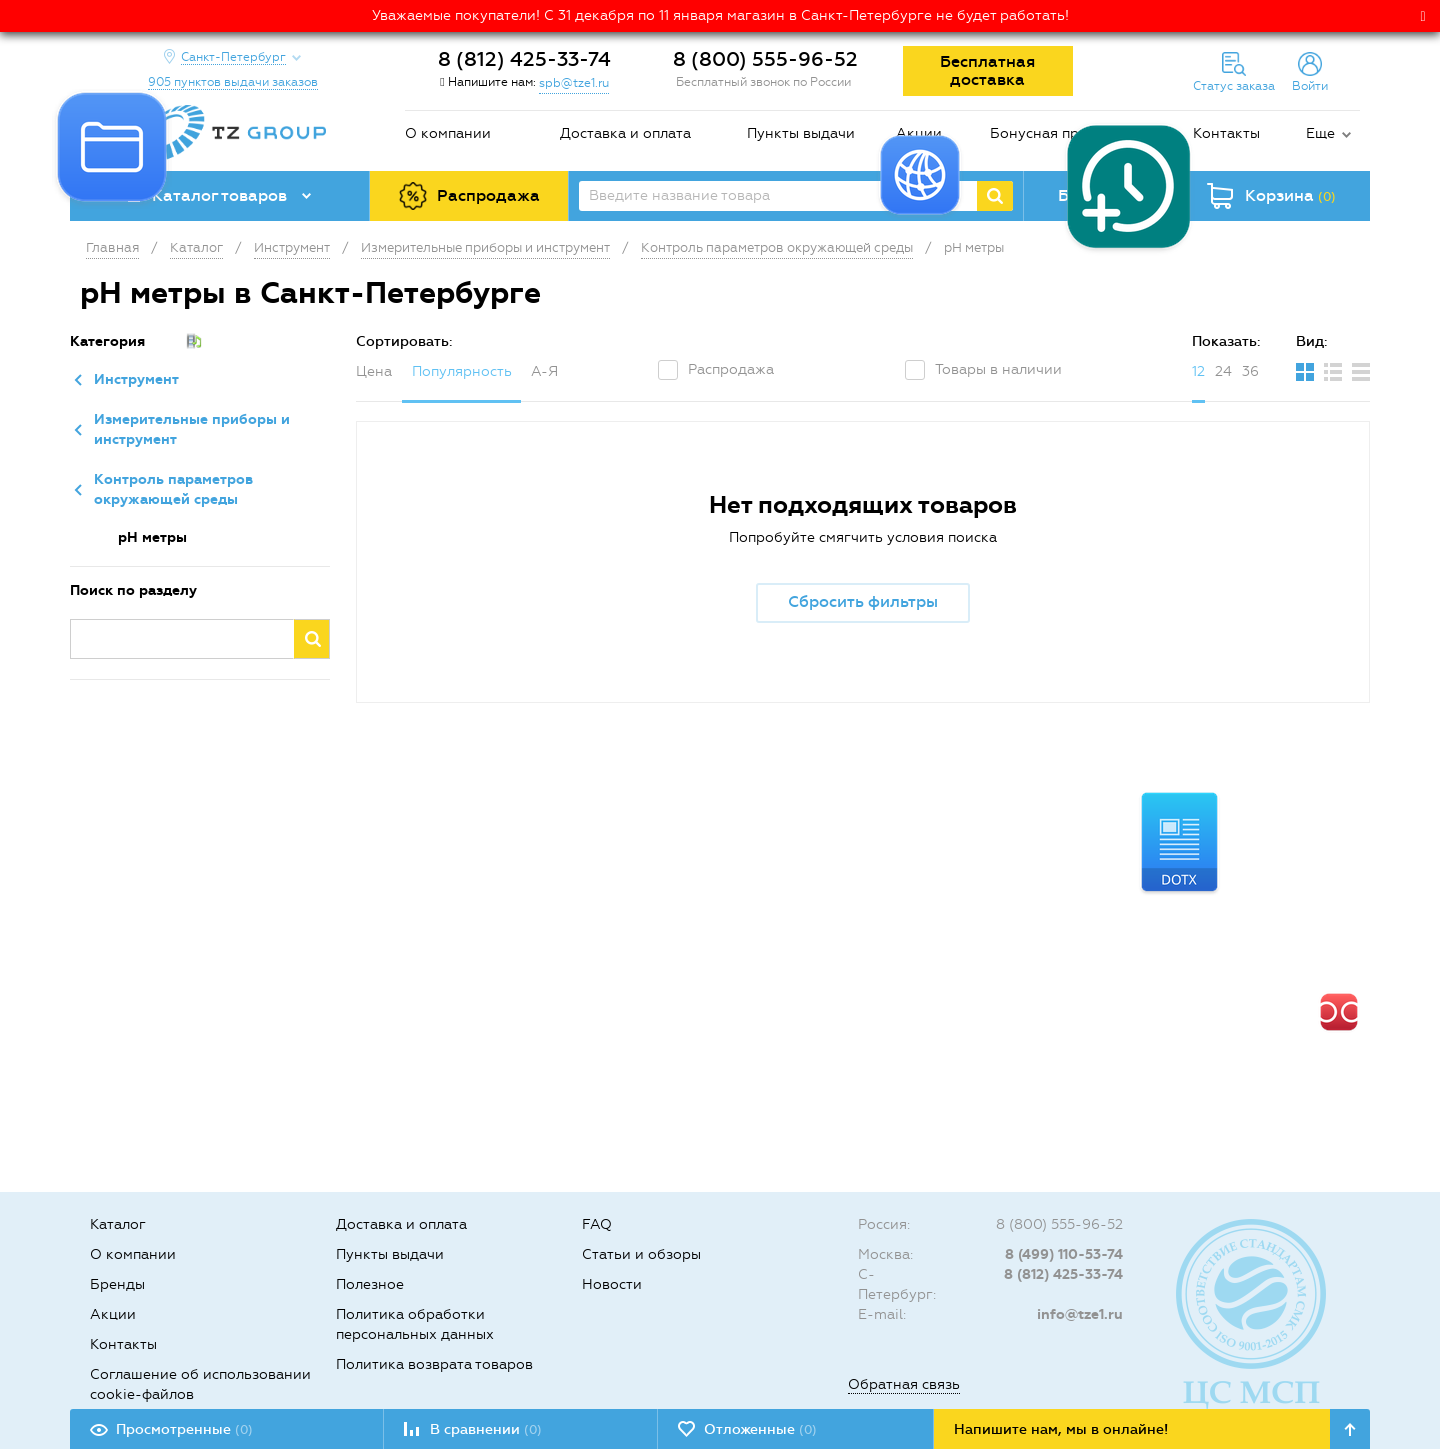  Describe the element at coordinates (1179, 843) in the screenshot. I see `a microsoft word template file (.dotx)` at that location.